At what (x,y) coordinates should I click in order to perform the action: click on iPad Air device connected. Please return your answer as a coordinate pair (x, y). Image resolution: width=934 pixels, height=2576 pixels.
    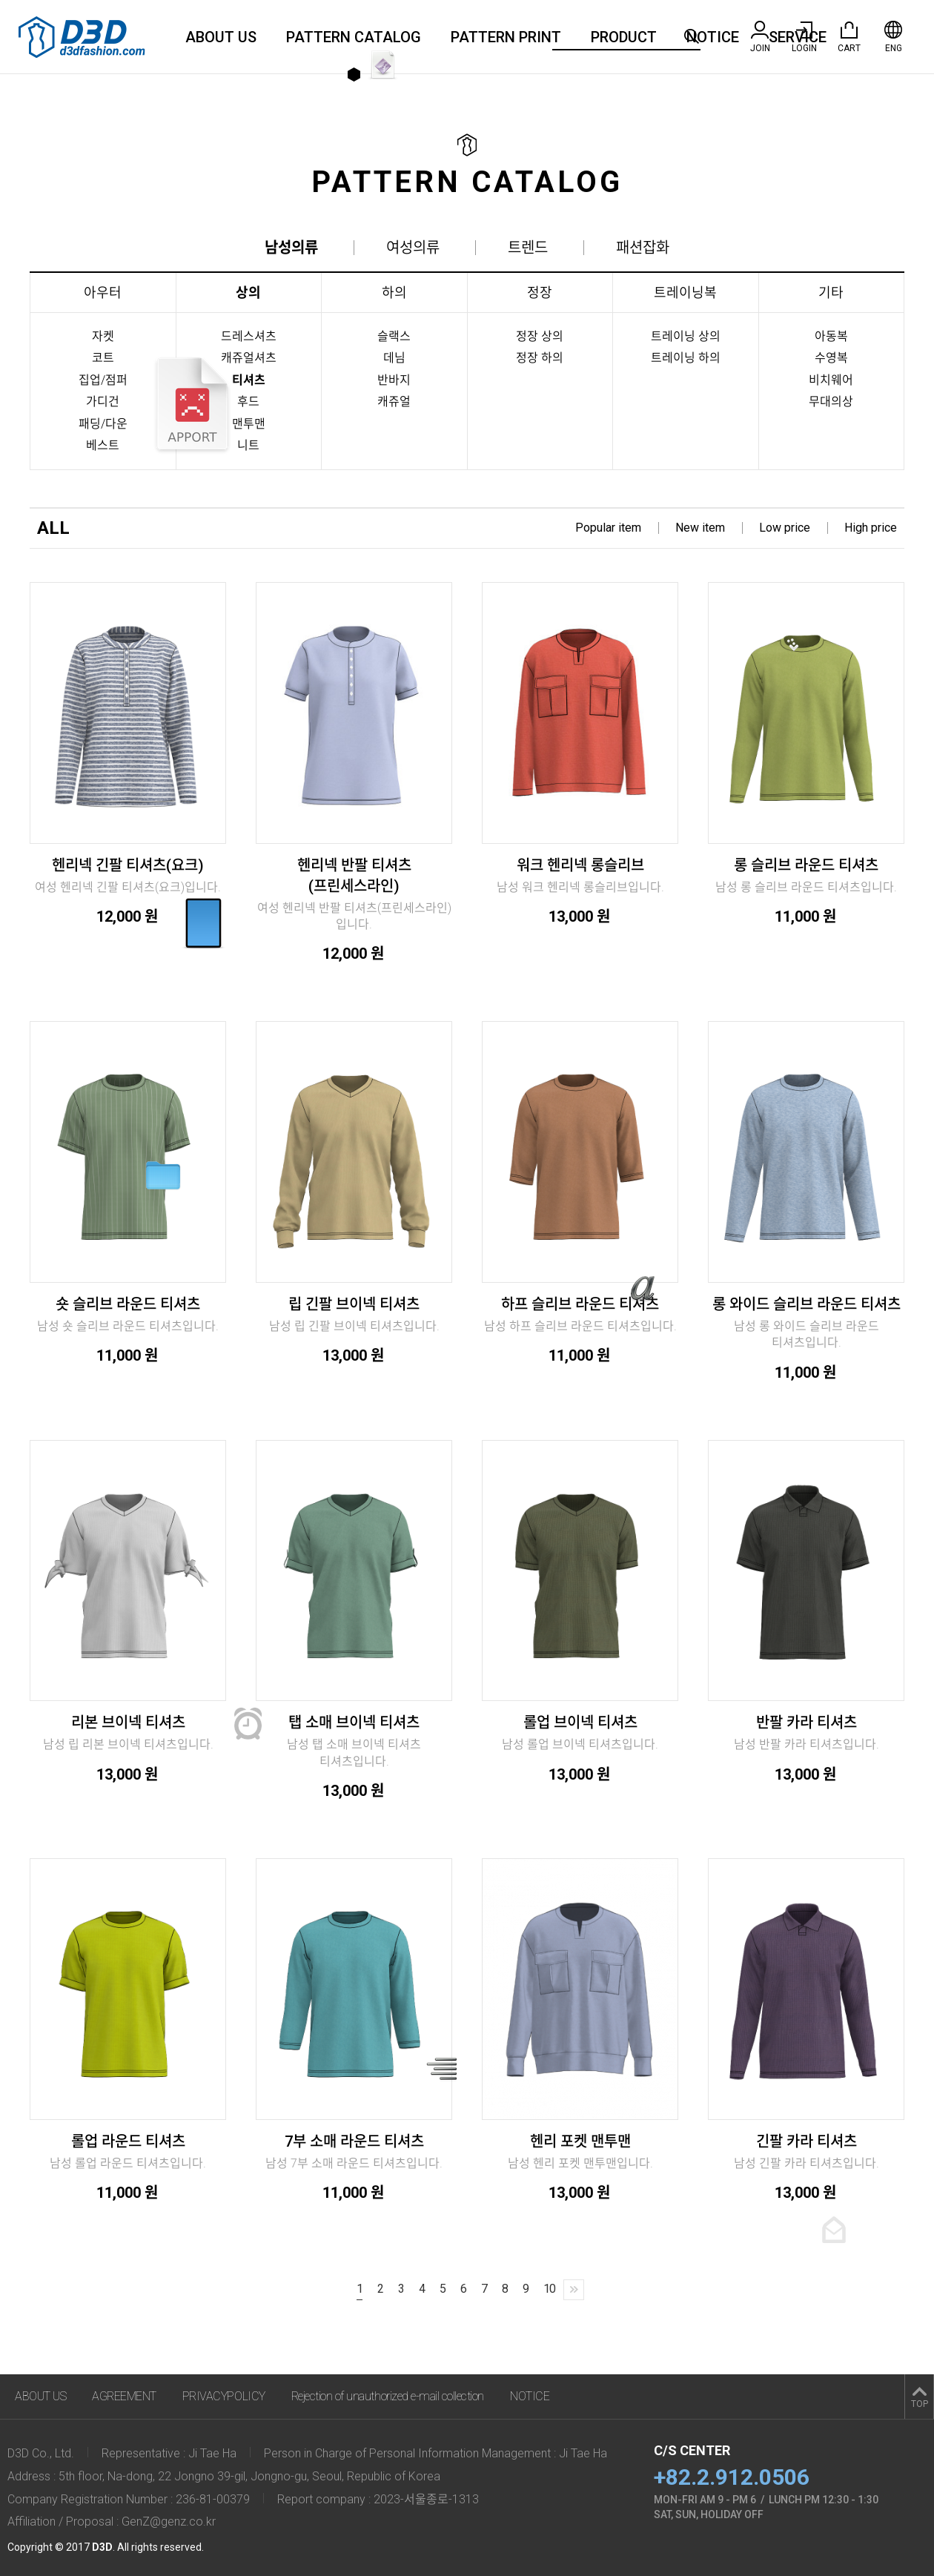
    Looking at the image, I should click on (203, 923).